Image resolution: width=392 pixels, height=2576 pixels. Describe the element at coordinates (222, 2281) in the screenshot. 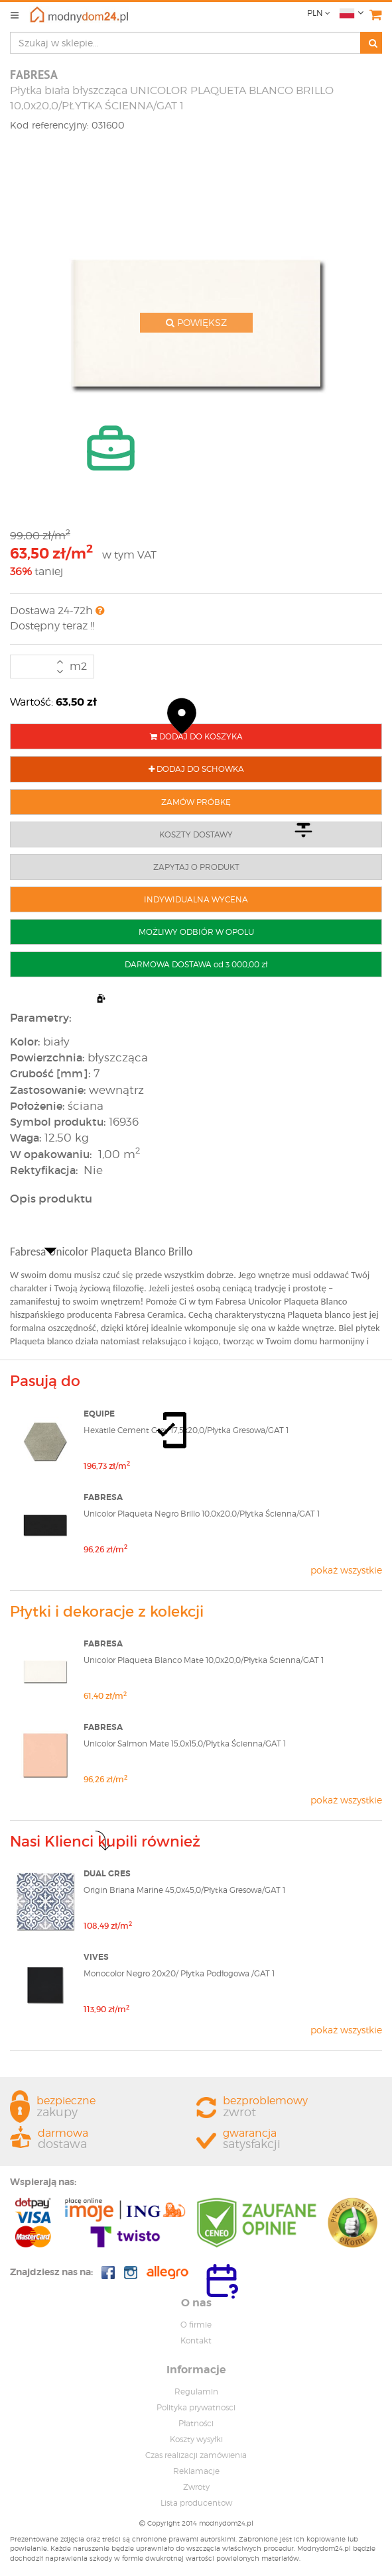

I see `check for unconfirmed or pending events` at that location.